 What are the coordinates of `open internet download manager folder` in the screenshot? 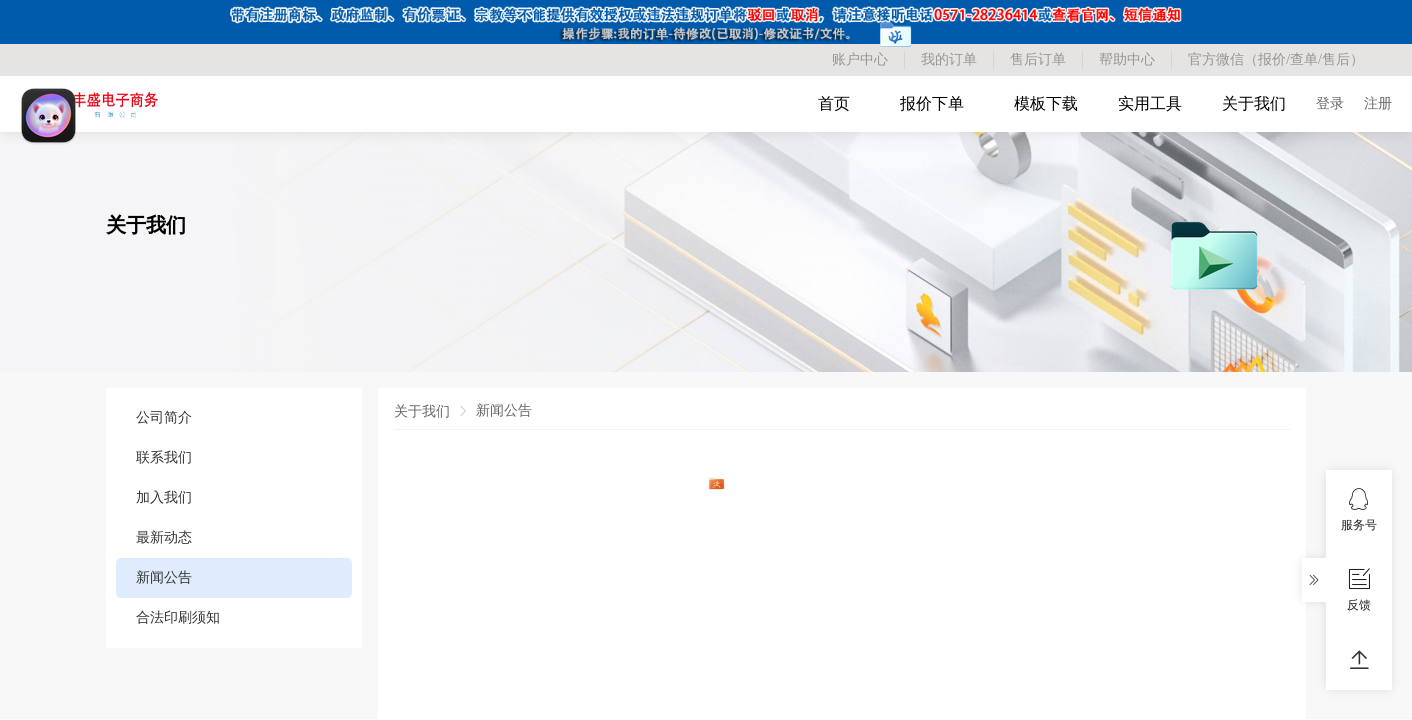 It's located at (1214, 258).